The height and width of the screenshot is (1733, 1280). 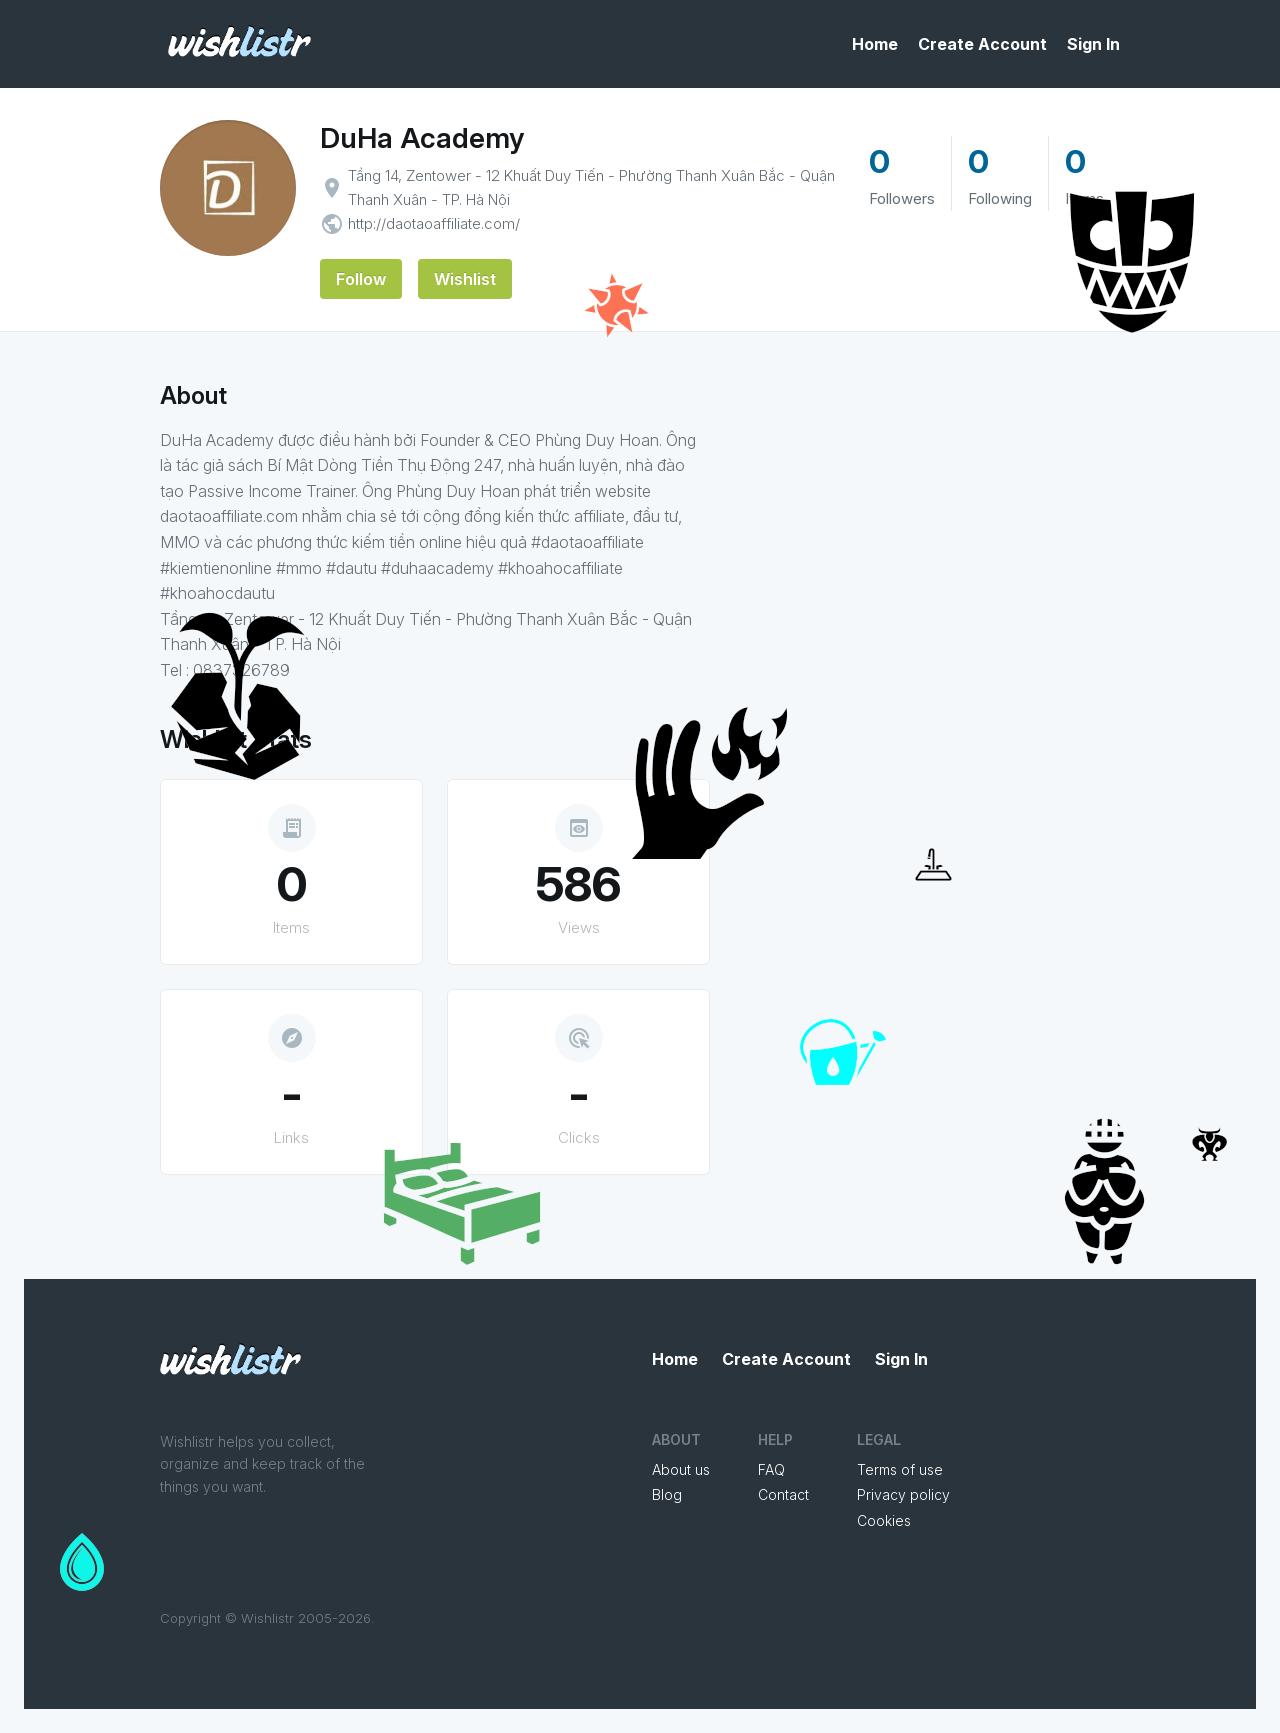 What do you see at coordinates (616, 305) in the screenshot?
I see `select mace weapon in game inventory` at bounding box center [616, 305].